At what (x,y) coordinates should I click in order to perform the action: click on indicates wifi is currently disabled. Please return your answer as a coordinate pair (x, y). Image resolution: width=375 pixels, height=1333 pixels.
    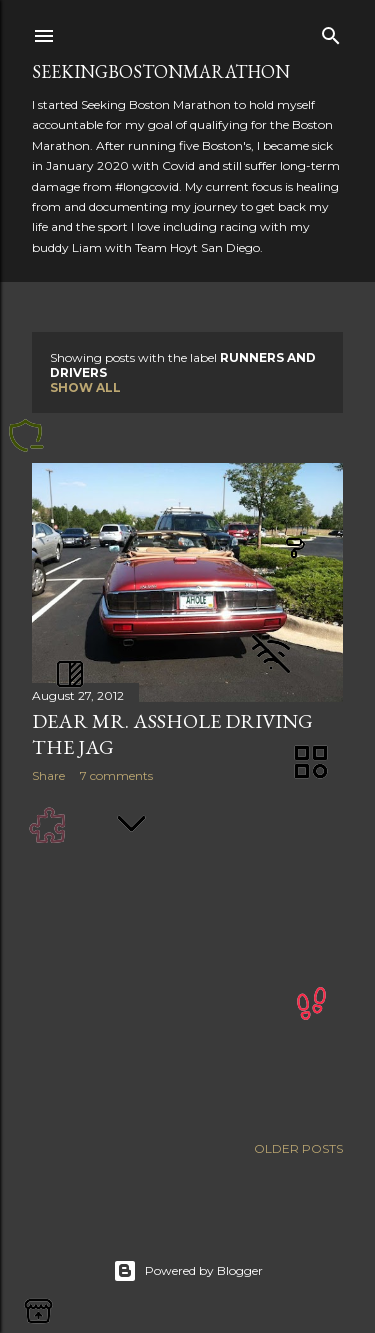
    Looking at the image, I should click on (271, 654).